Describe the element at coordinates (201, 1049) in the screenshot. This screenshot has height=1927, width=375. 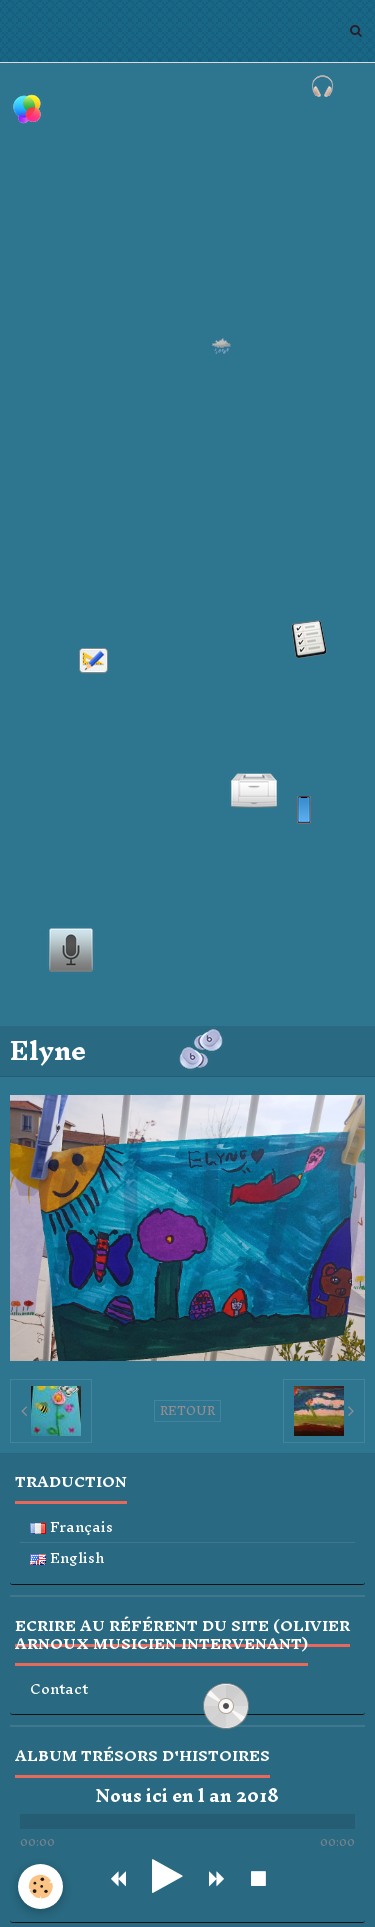
I see `connect Beats earbuds via bluetooth` at that location.